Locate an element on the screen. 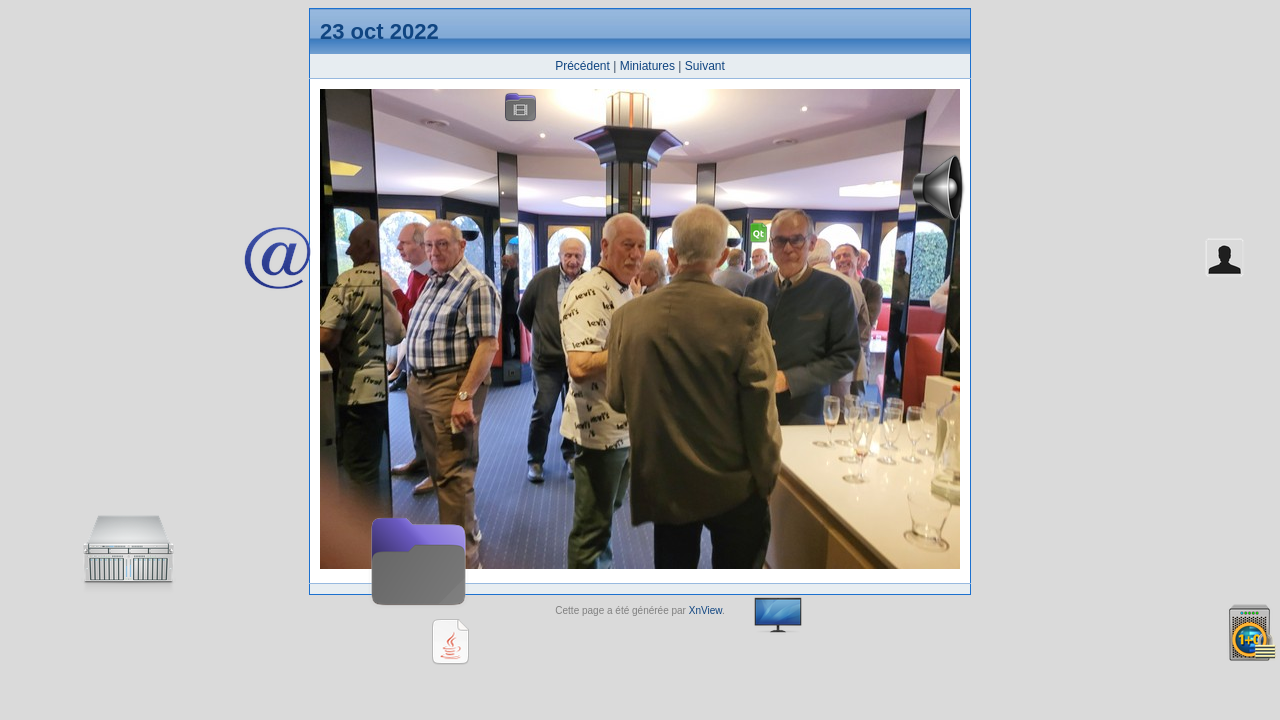 The height and width of the screenshot is (720, 1280). locked RAID 10 storage array is located at coordinates (1249, 632).